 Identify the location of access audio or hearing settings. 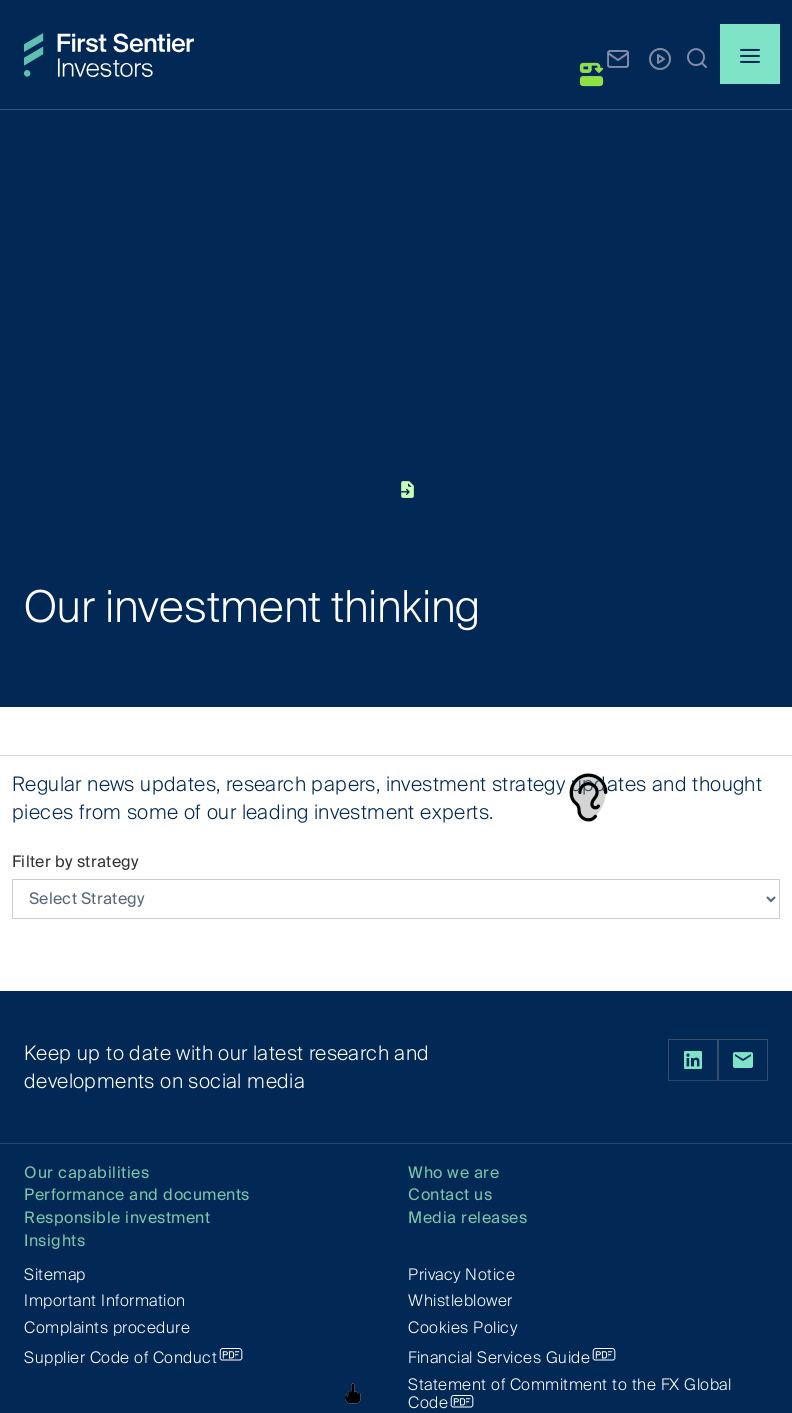
(588, 797).